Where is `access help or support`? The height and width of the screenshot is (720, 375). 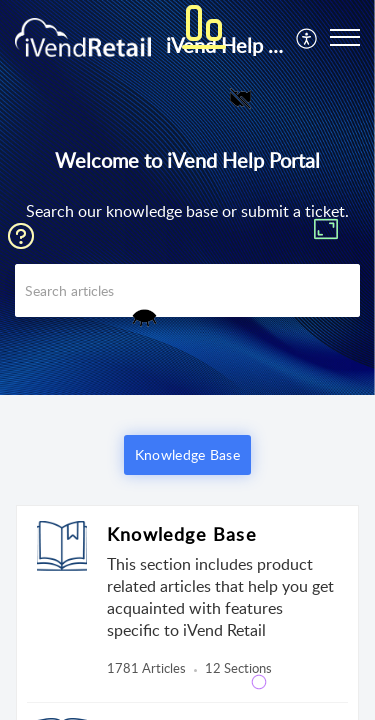
access help or support is located at coordinates (21, 236).